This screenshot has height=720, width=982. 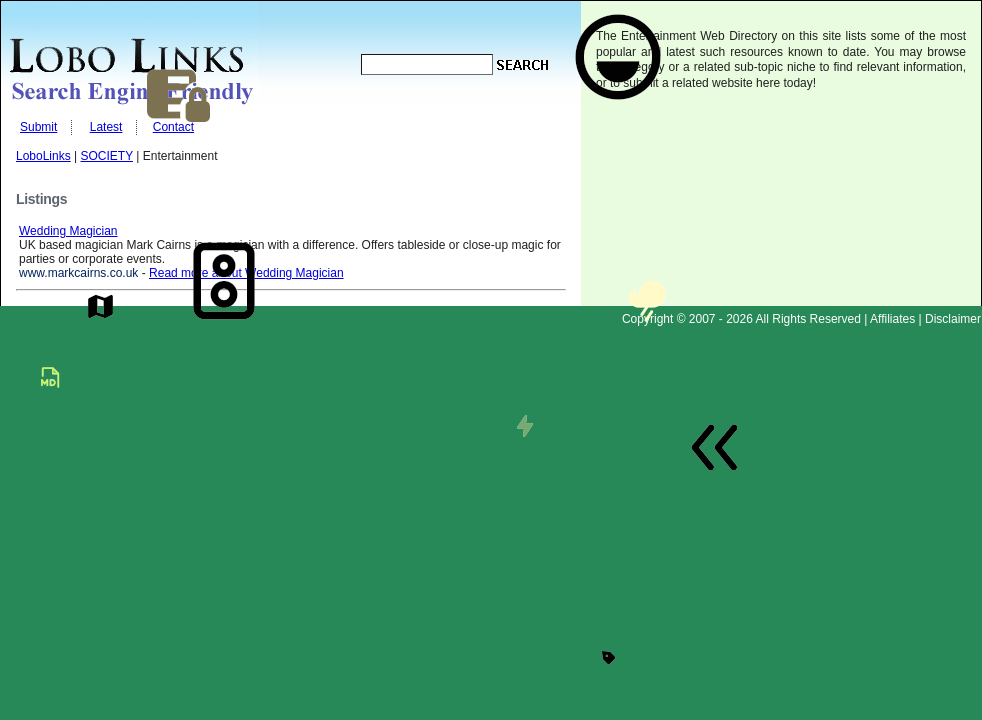 I want to click on lock a specific row in a spreadsheet or table, so click(x=175, y=94).